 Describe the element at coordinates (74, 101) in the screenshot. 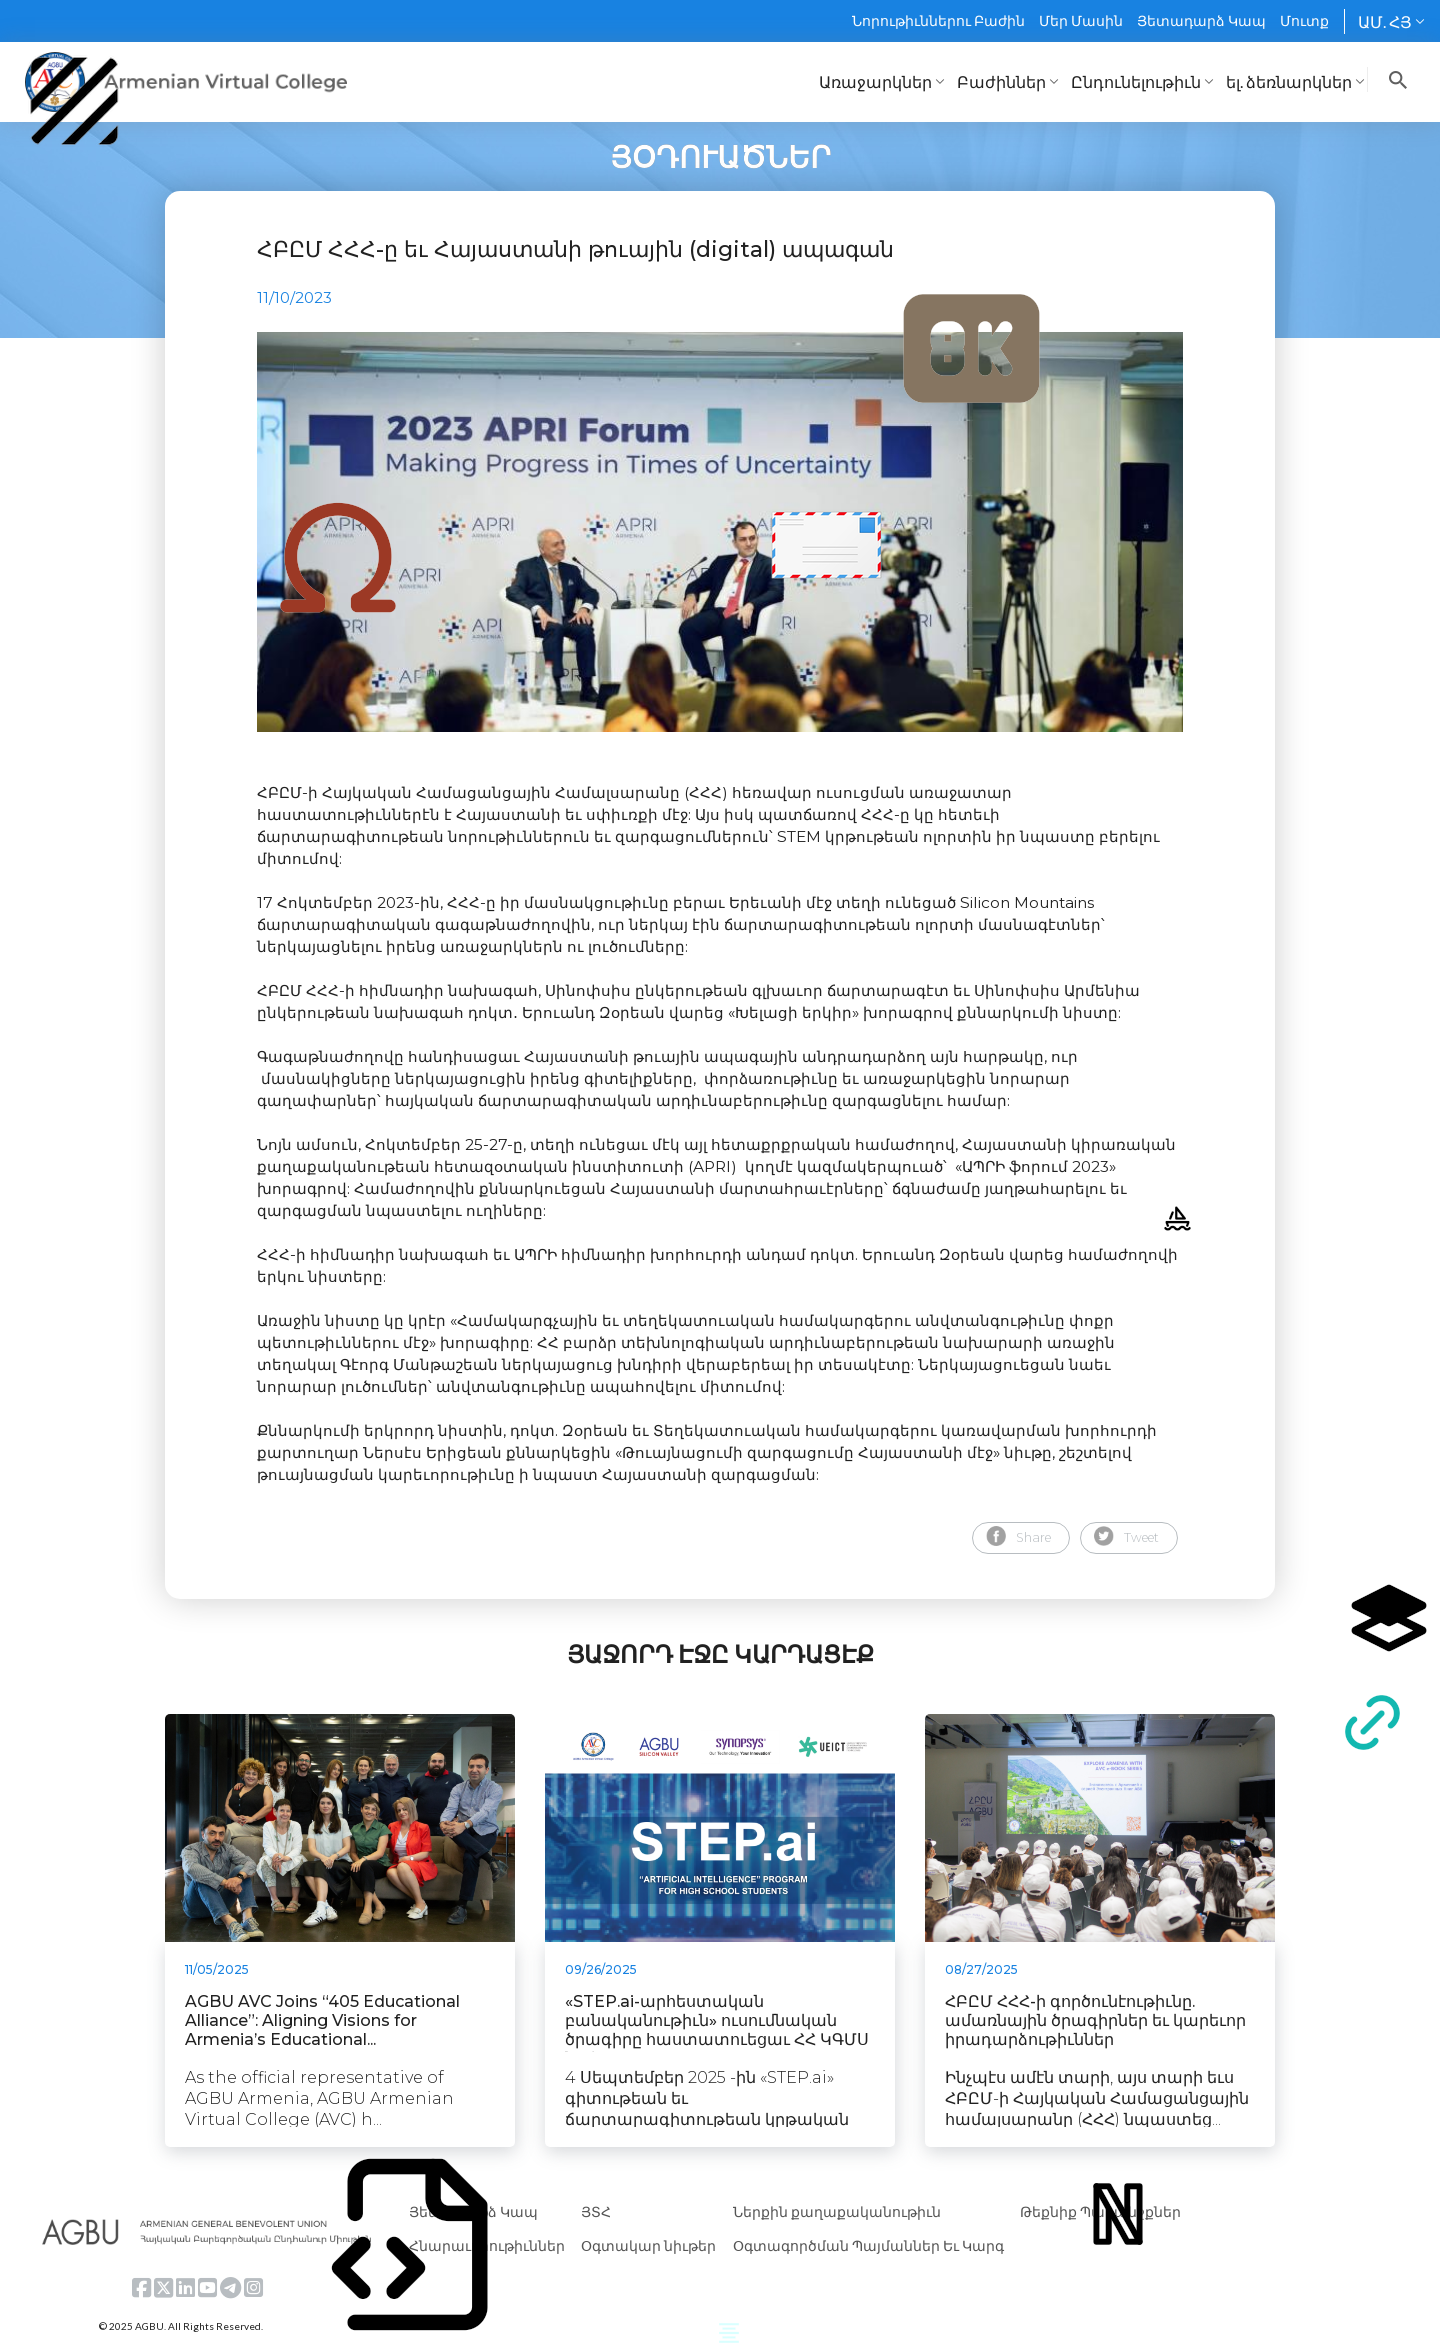

I see `apply a texture or pattern overlay` at that location.